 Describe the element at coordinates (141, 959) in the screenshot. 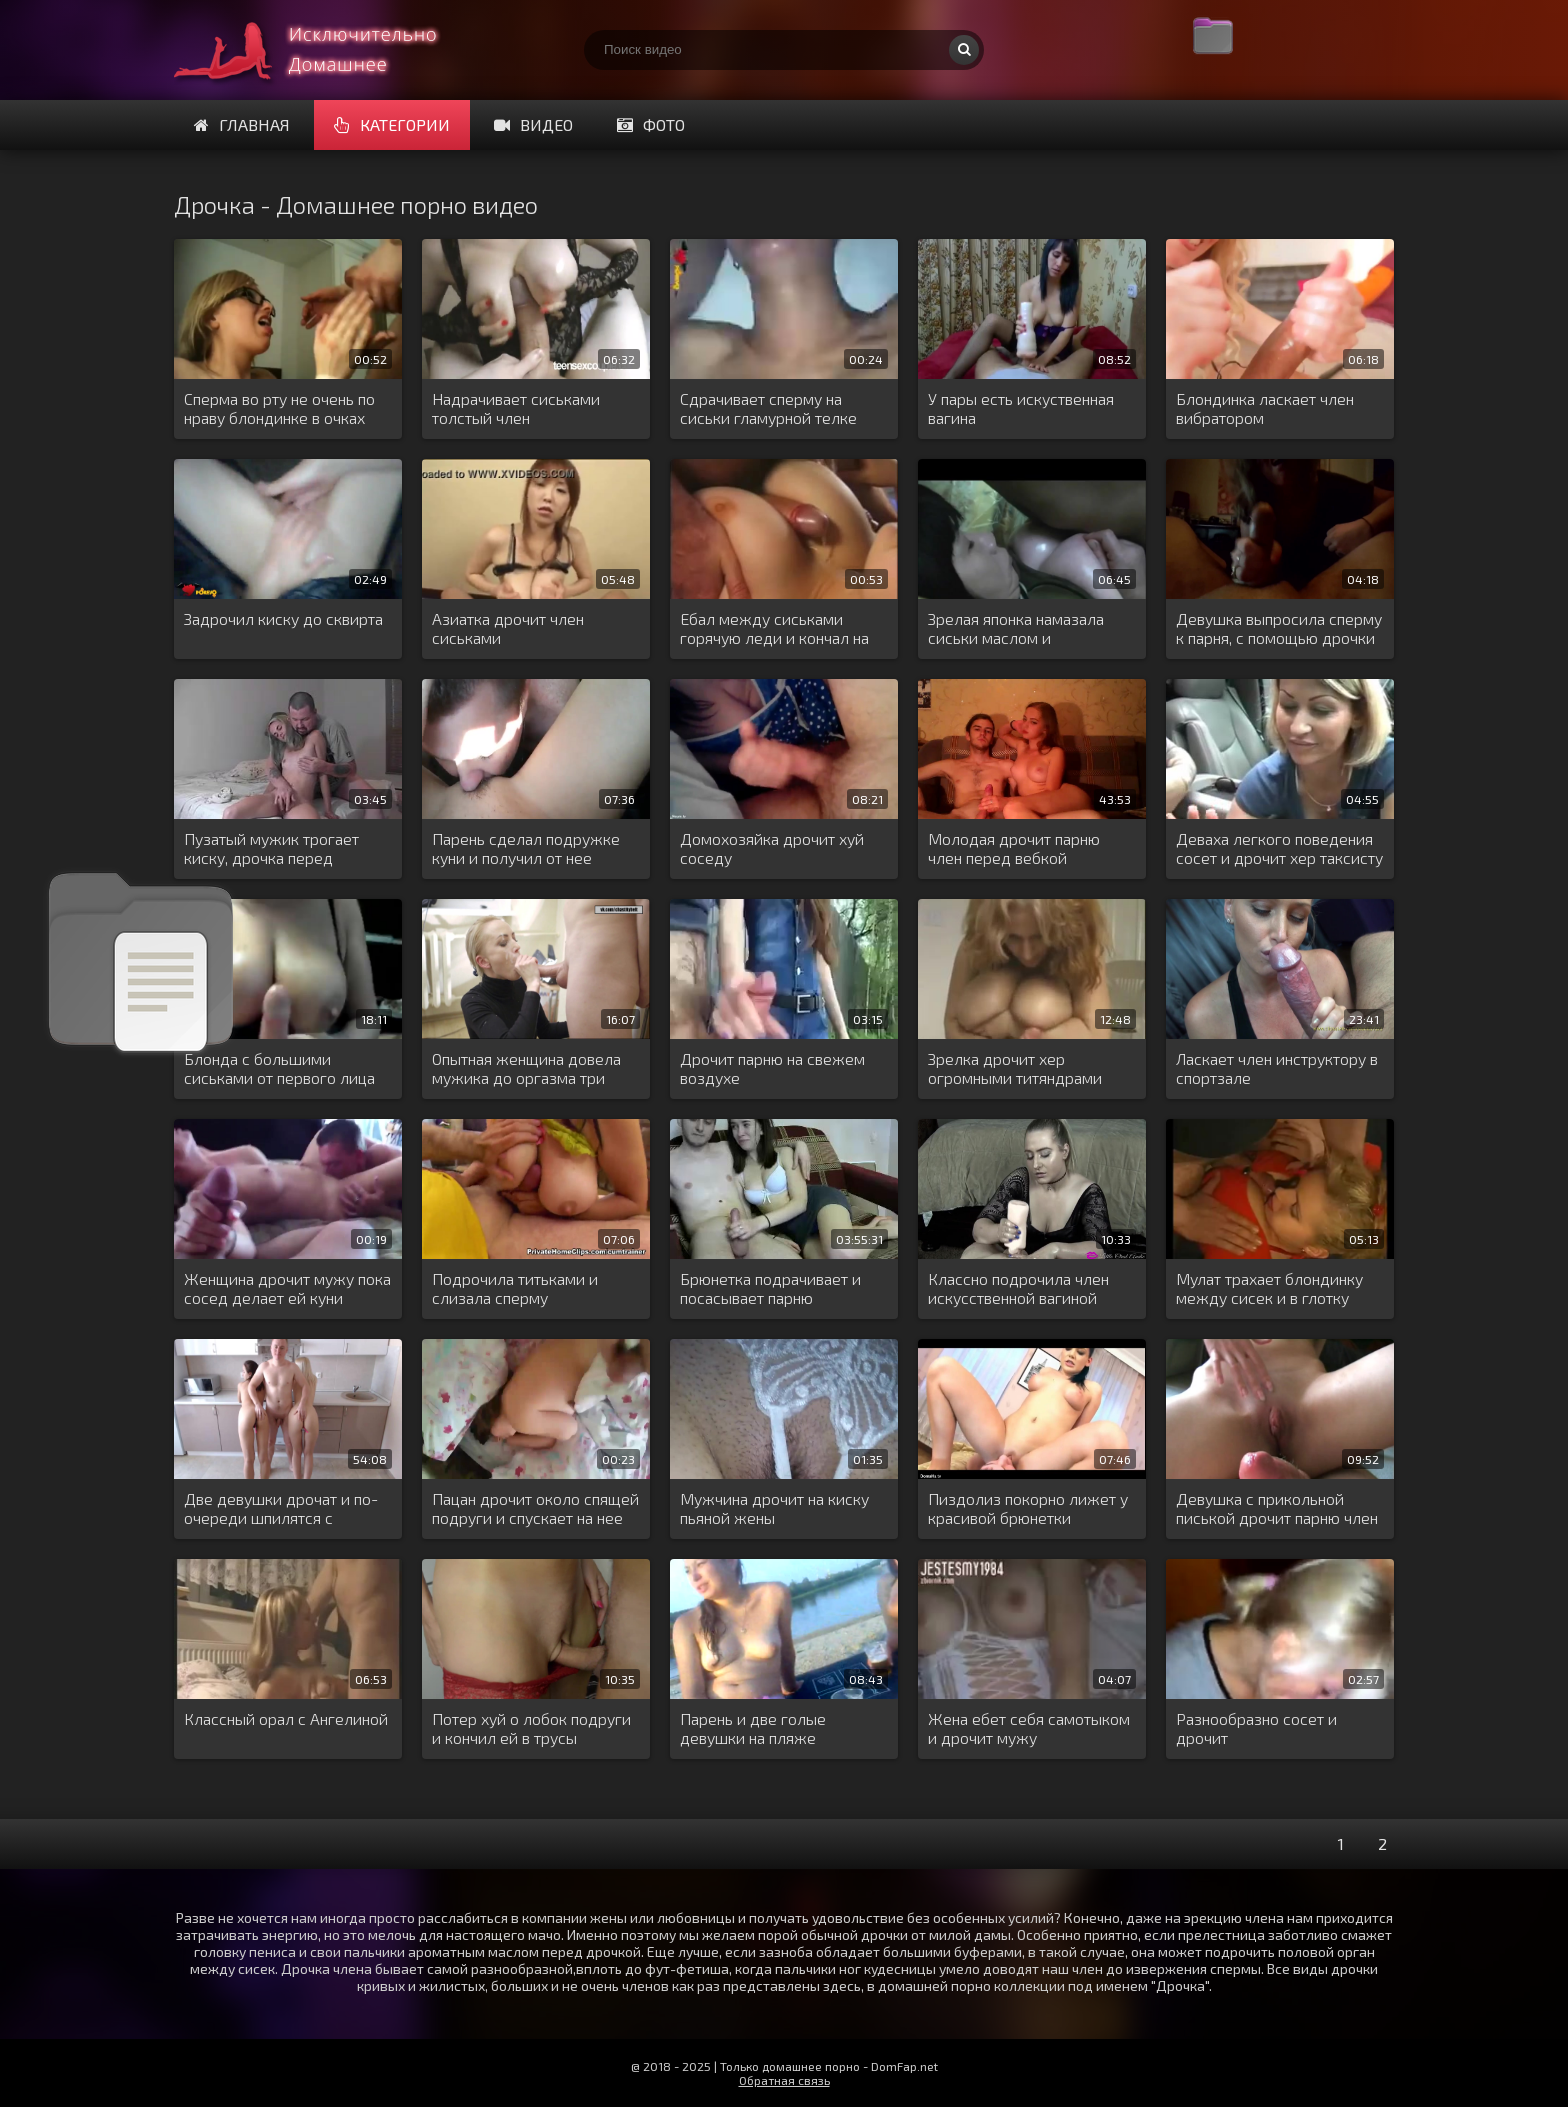

I see `open a file or document` at that location.